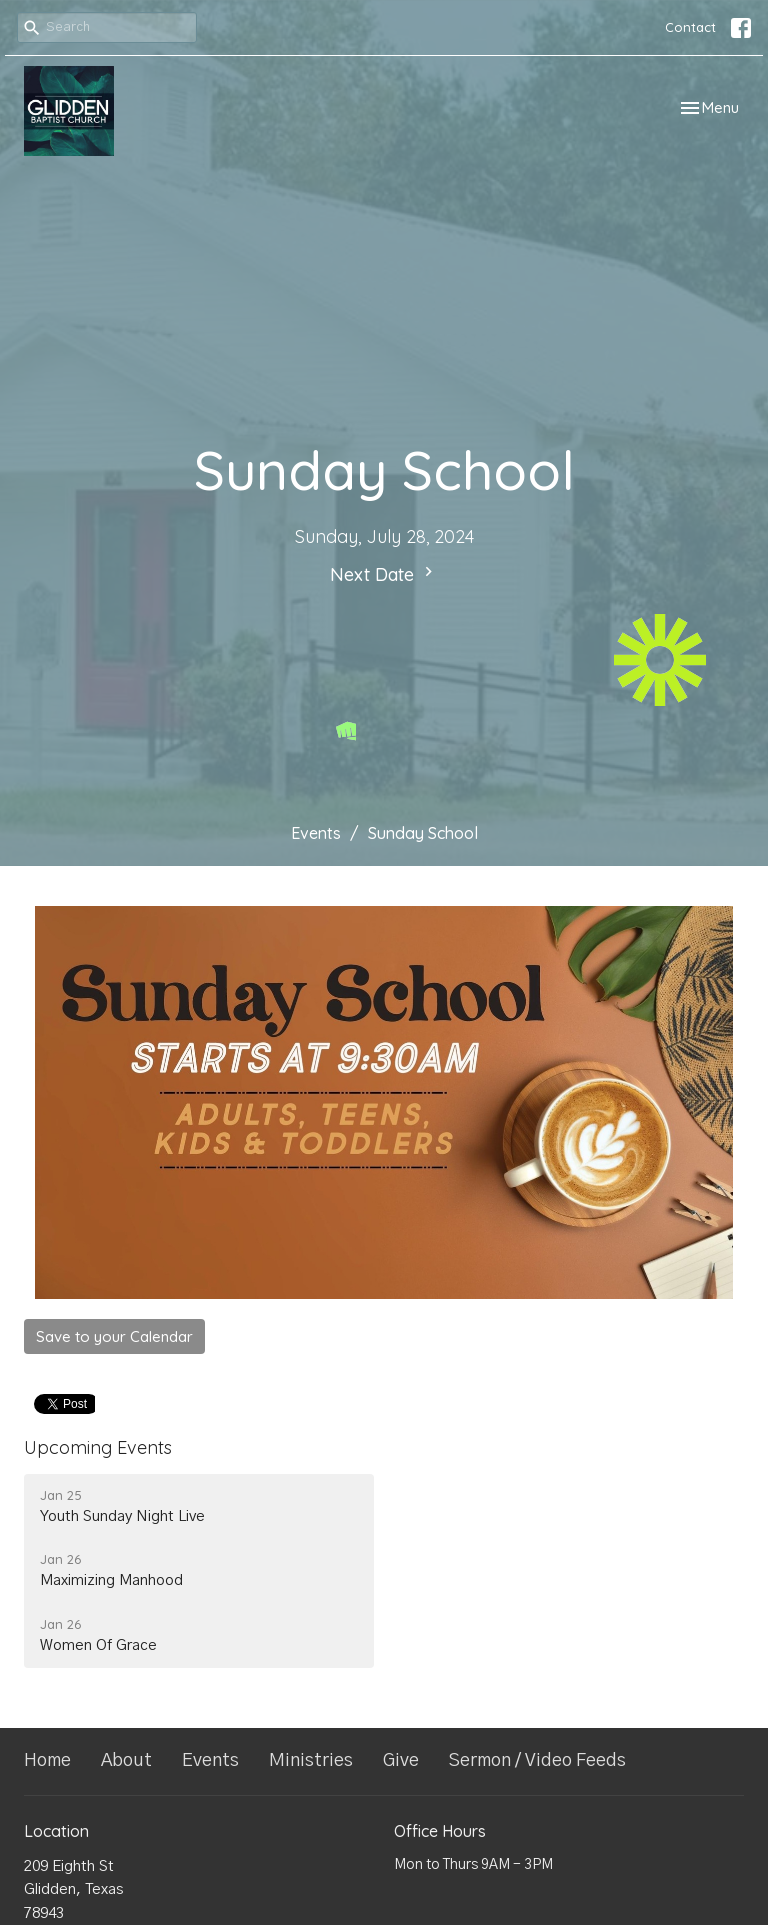  Describe the element at coordinates (346, 731) in the screenshot. I see `riot games logo` at that location.